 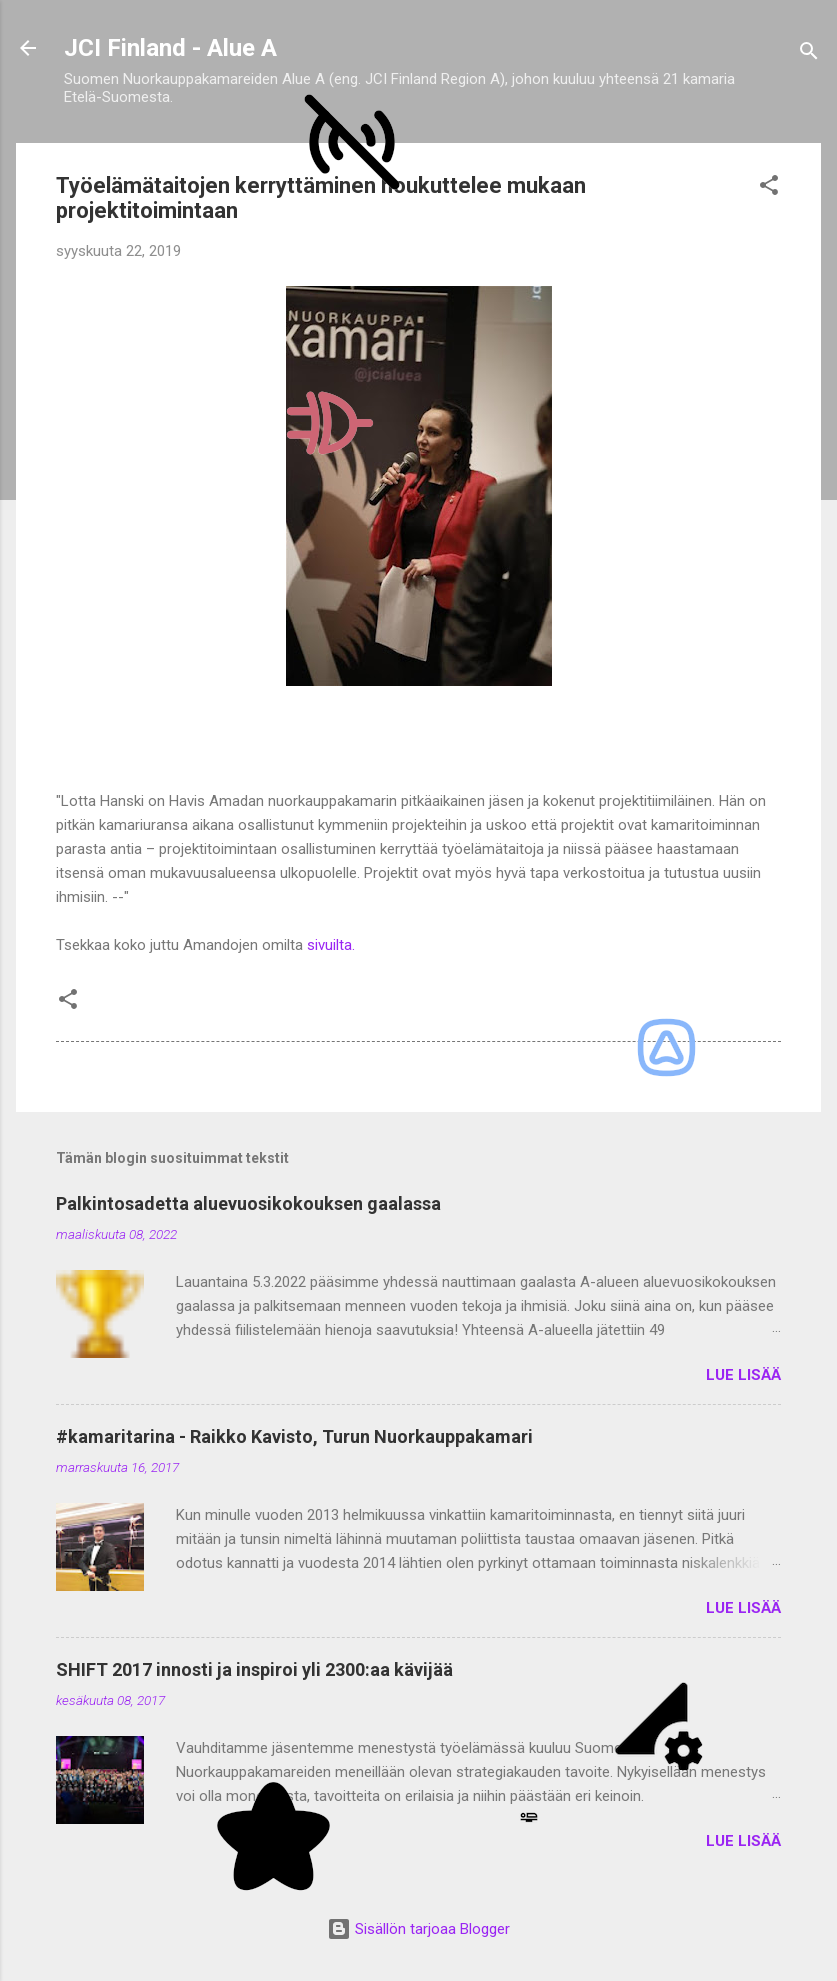 What do you see at coordinates (330, 423) in the screenshot?
I see `XOR logic gate symbol for circuit diagrams` at bounding box center [330, 423].